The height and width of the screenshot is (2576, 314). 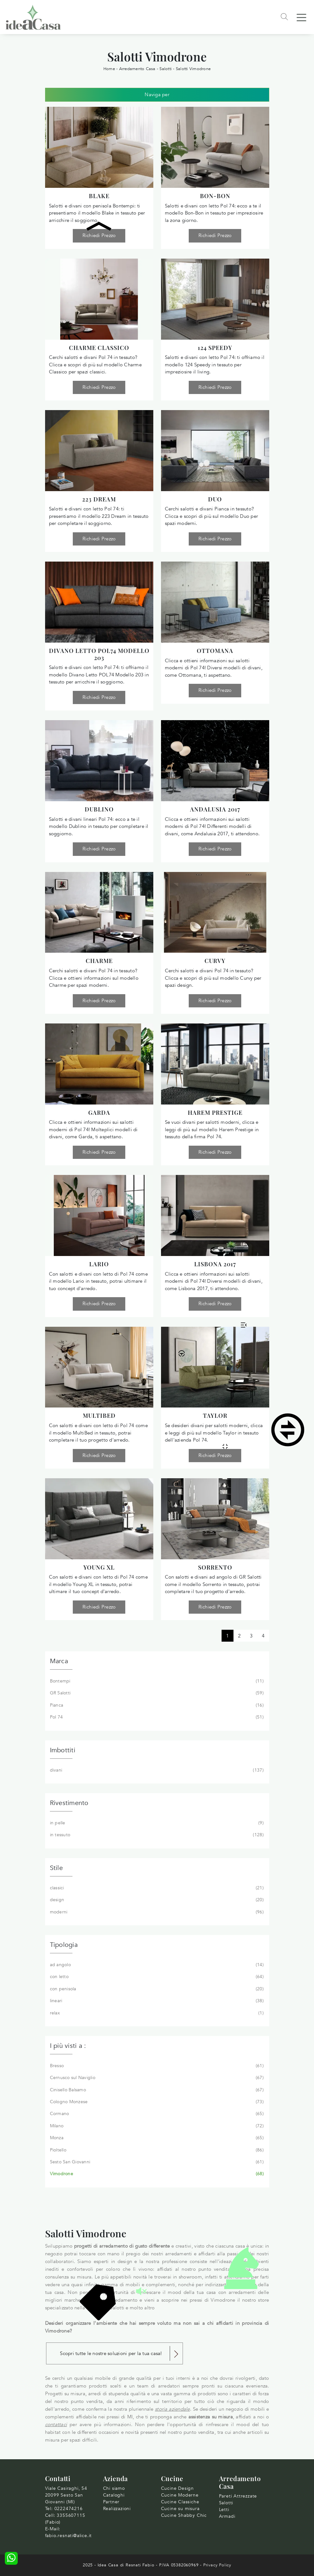 I want to click on collapse sidebar or navigation panel, so click(x=243, y=1325).